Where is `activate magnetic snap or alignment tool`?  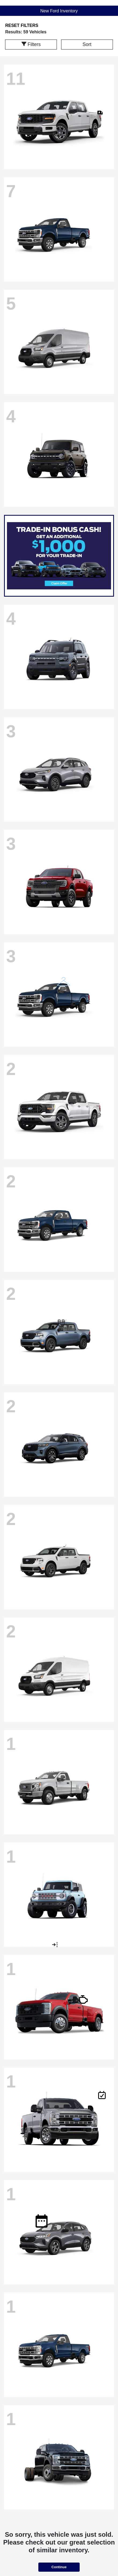 activate magnetic snap or alignment tool is located at coordinates (61, 1323).